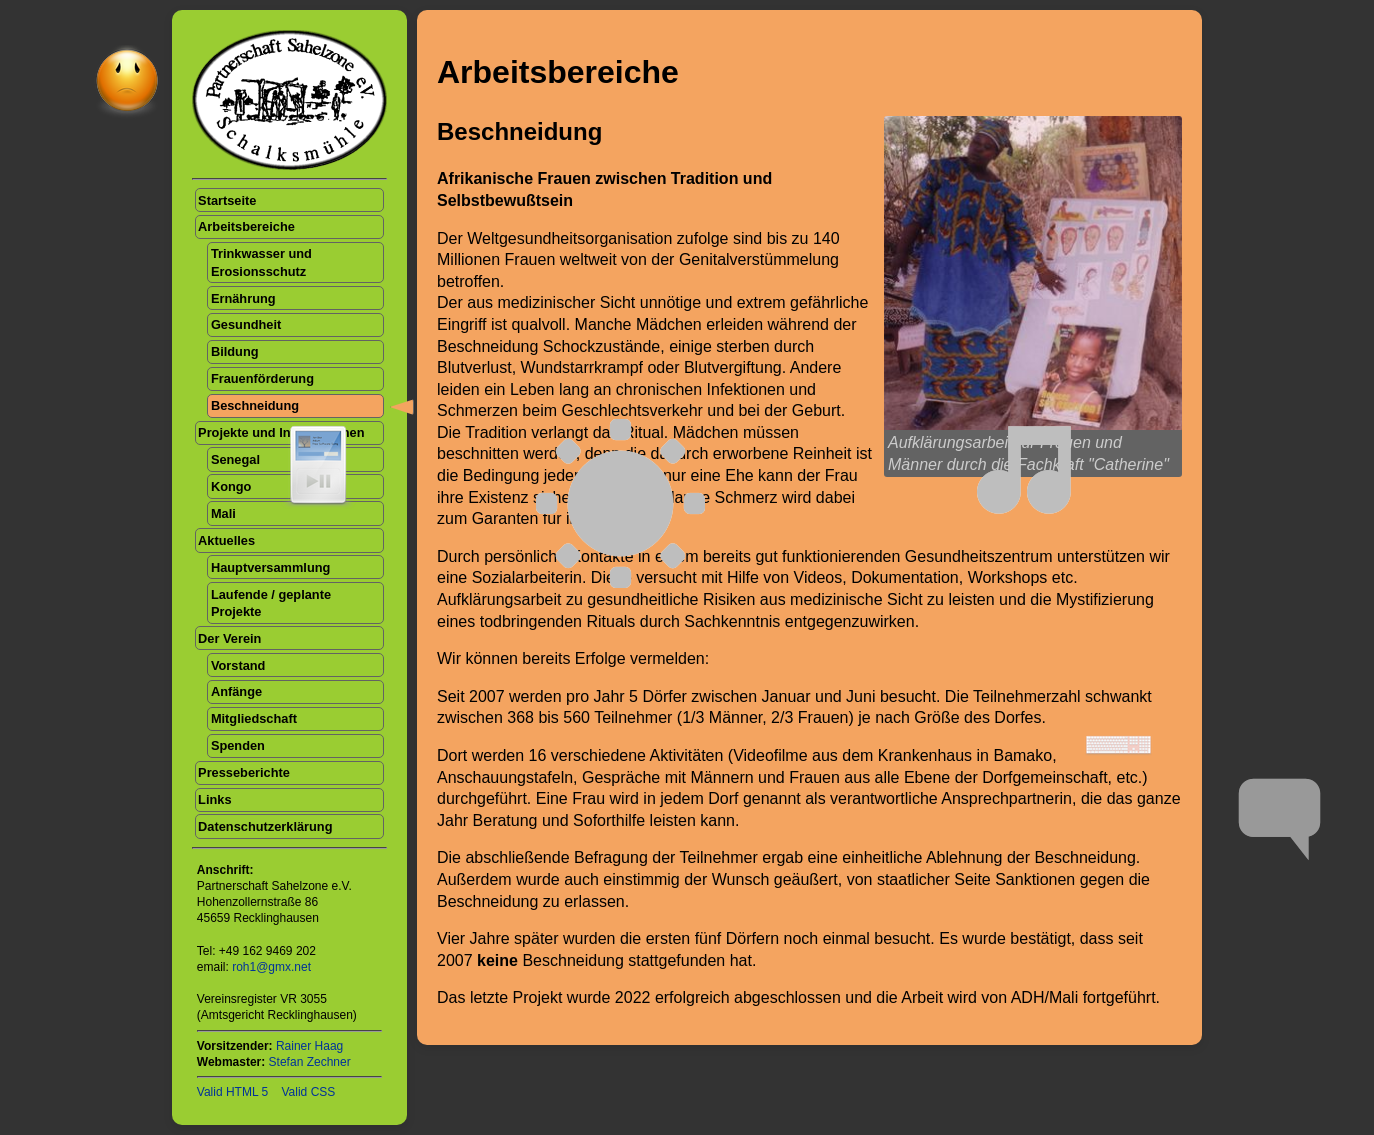 This screenshot has width=1374, height=1135. What do you see at coordinates (127, 83) in the screenshot?
I see `indicates an error or unsuccessful action` at bounding box center [127, 83].